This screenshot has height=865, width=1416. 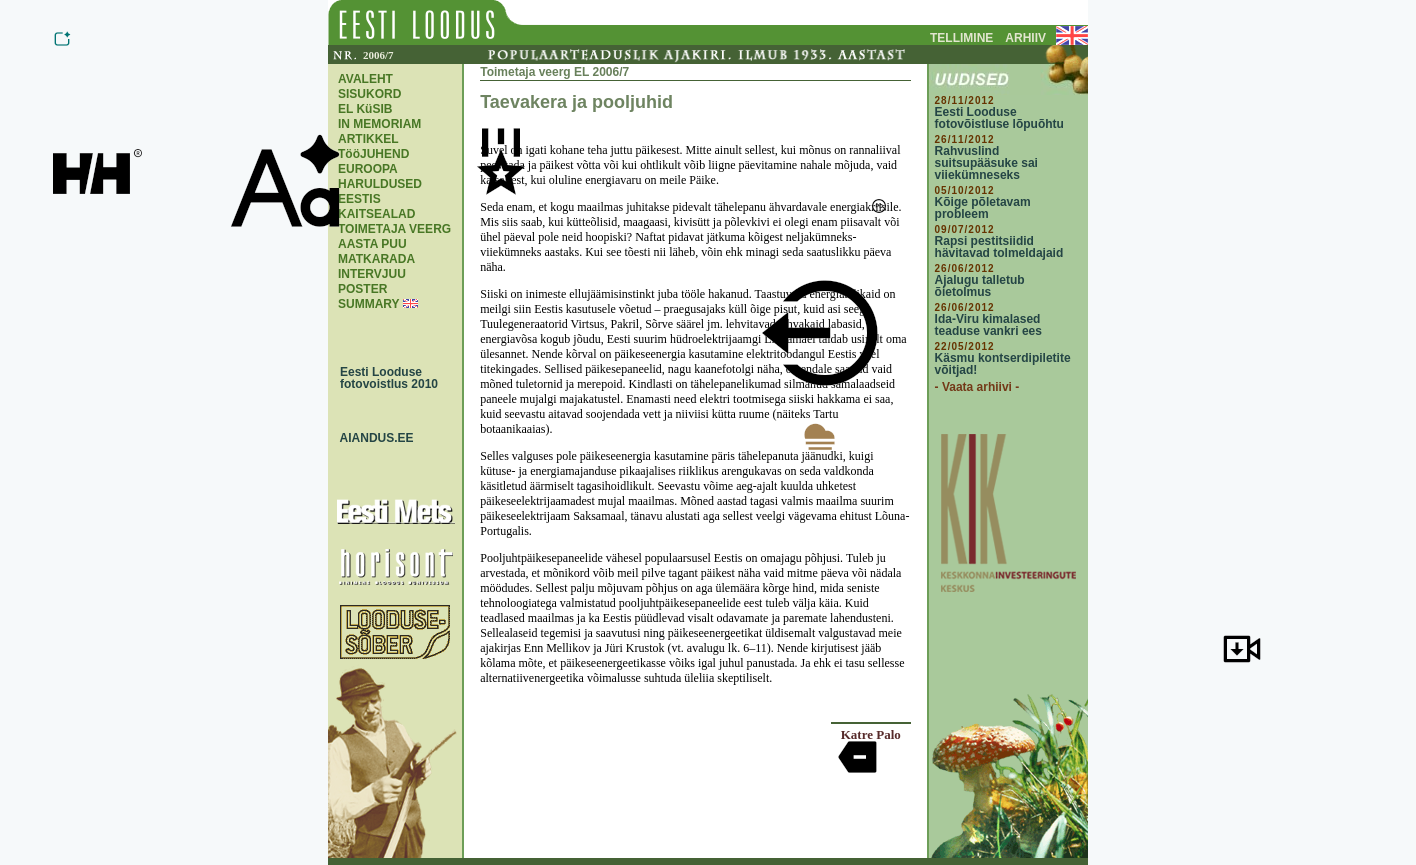 I want to click on download video to device, so click(x=1242, y=649).